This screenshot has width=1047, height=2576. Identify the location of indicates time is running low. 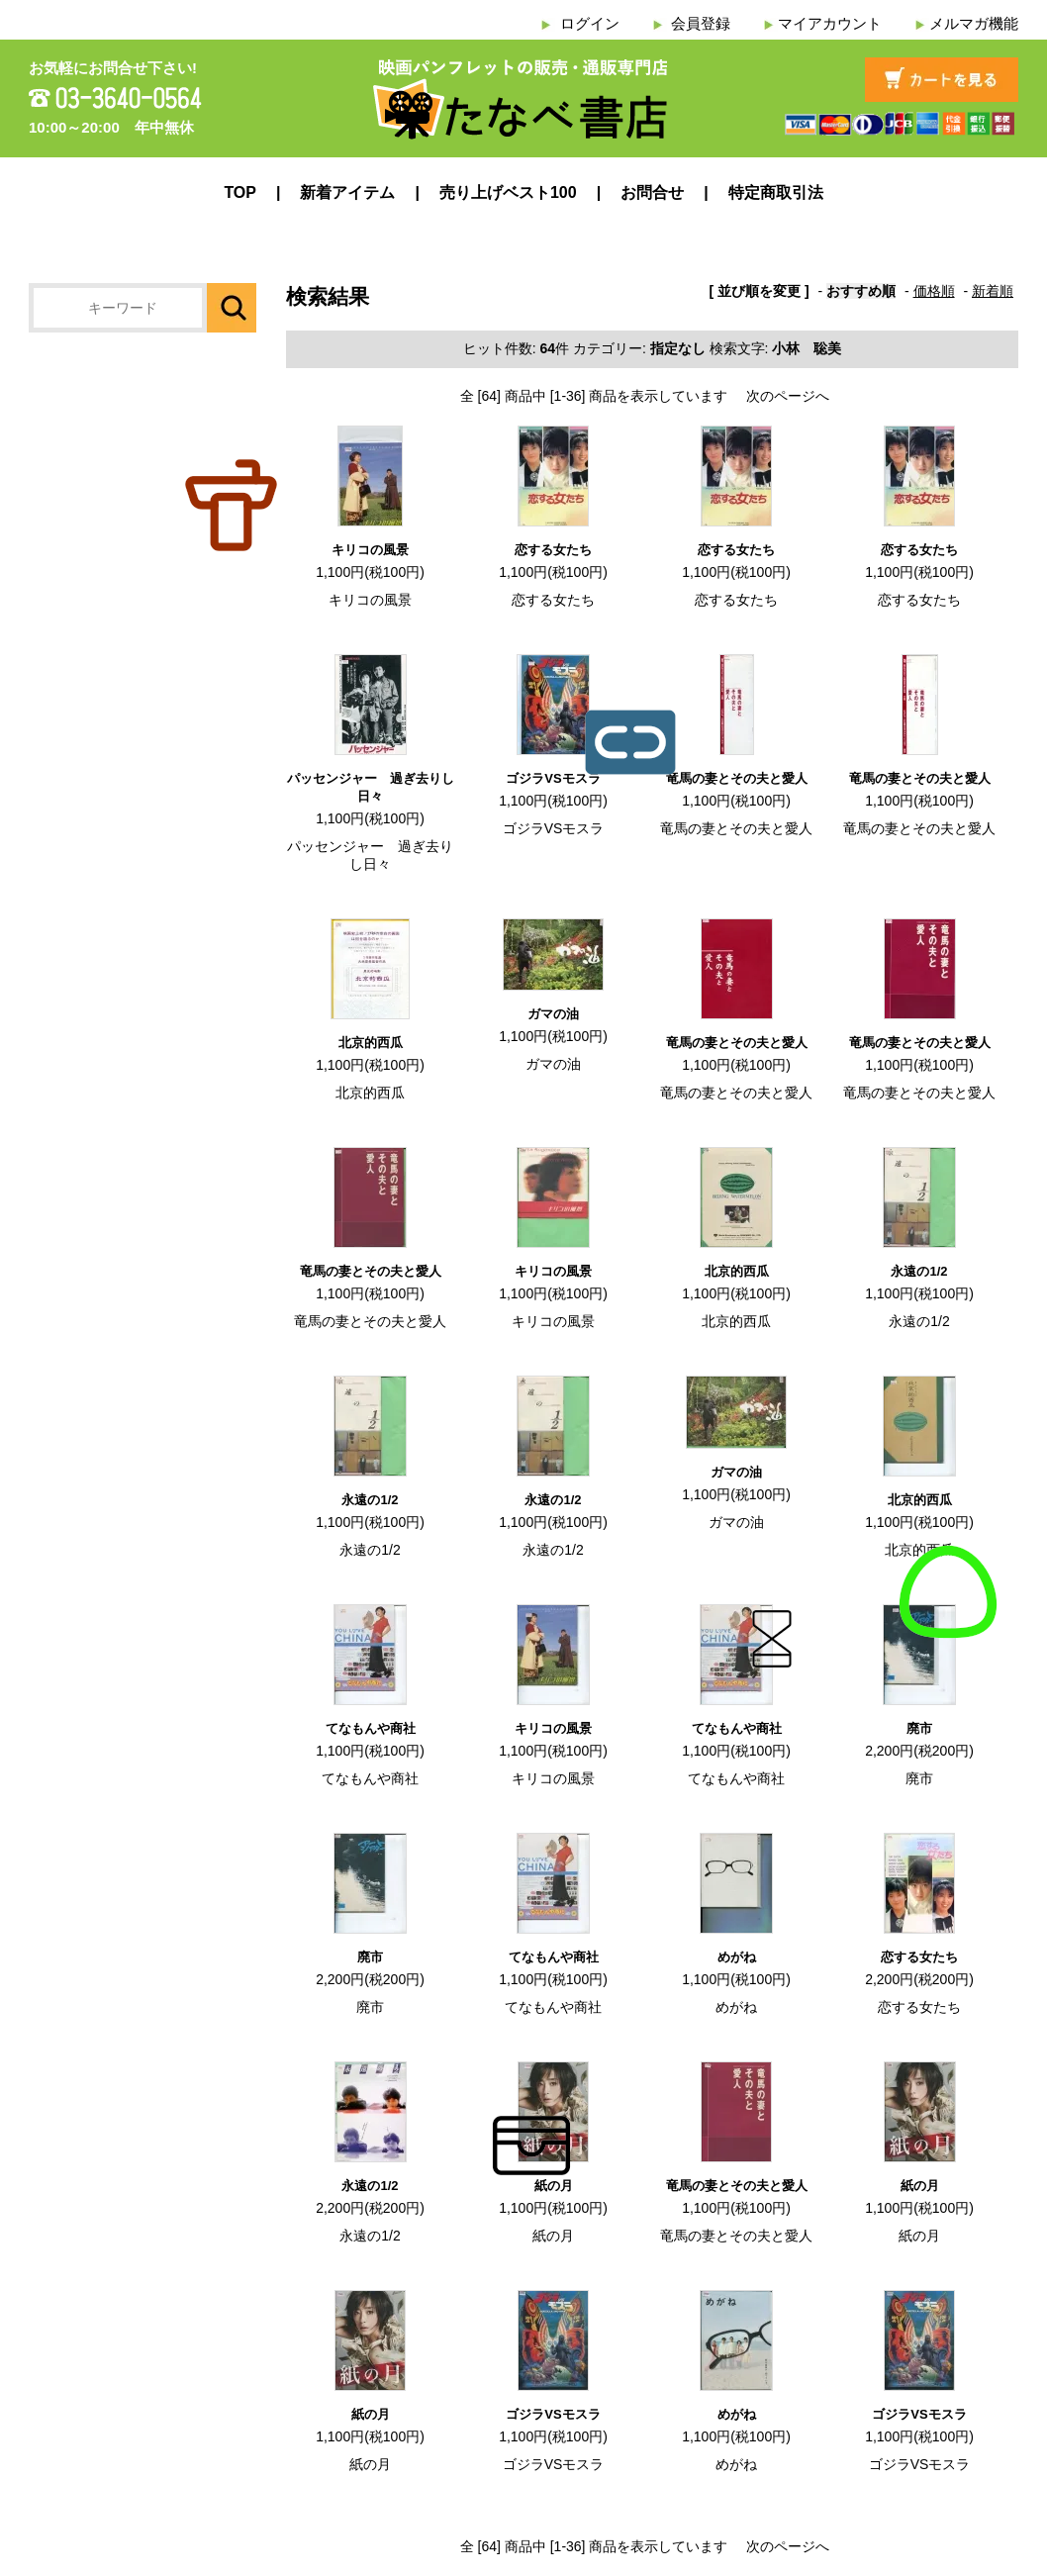
(772, 1639).